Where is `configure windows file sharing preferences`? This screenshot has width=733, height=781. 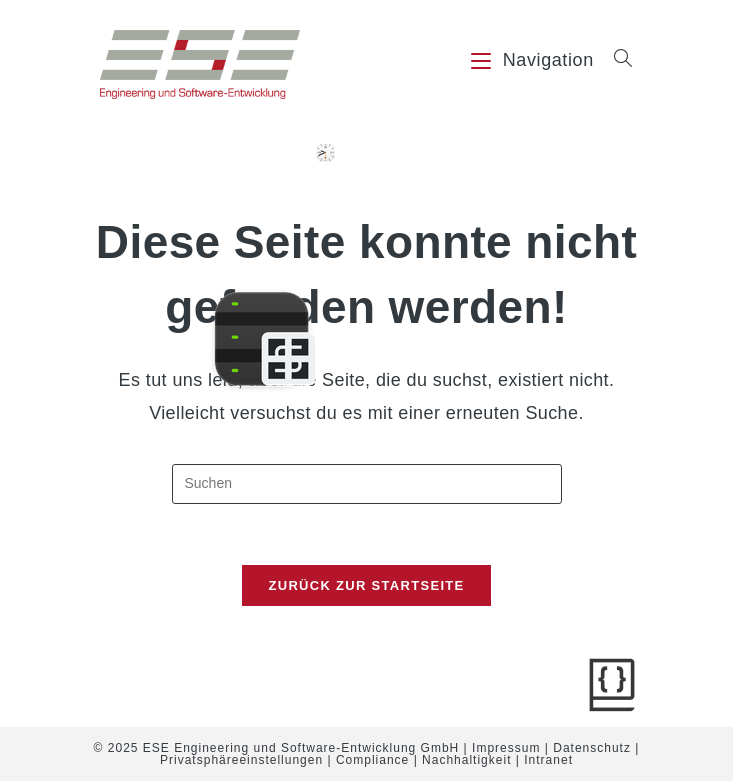 configure windows file sharing preferences is located at coordinates (262, 340).